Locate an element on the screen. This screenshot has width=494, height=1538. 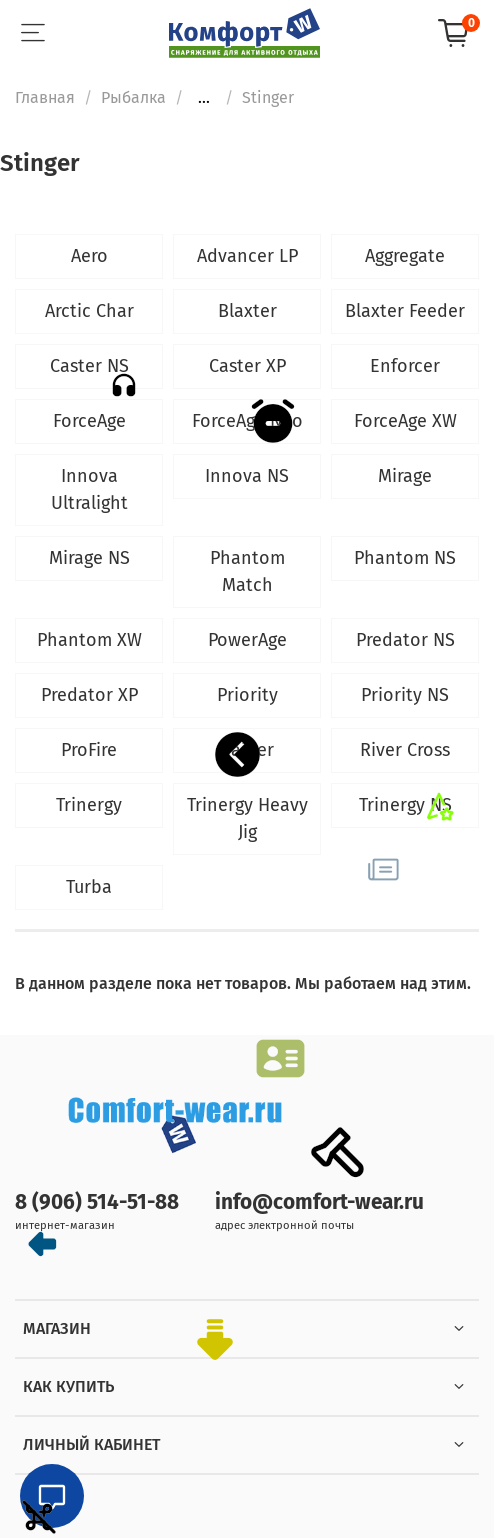
go back to the previous screen is located at coordinates (237, 754).